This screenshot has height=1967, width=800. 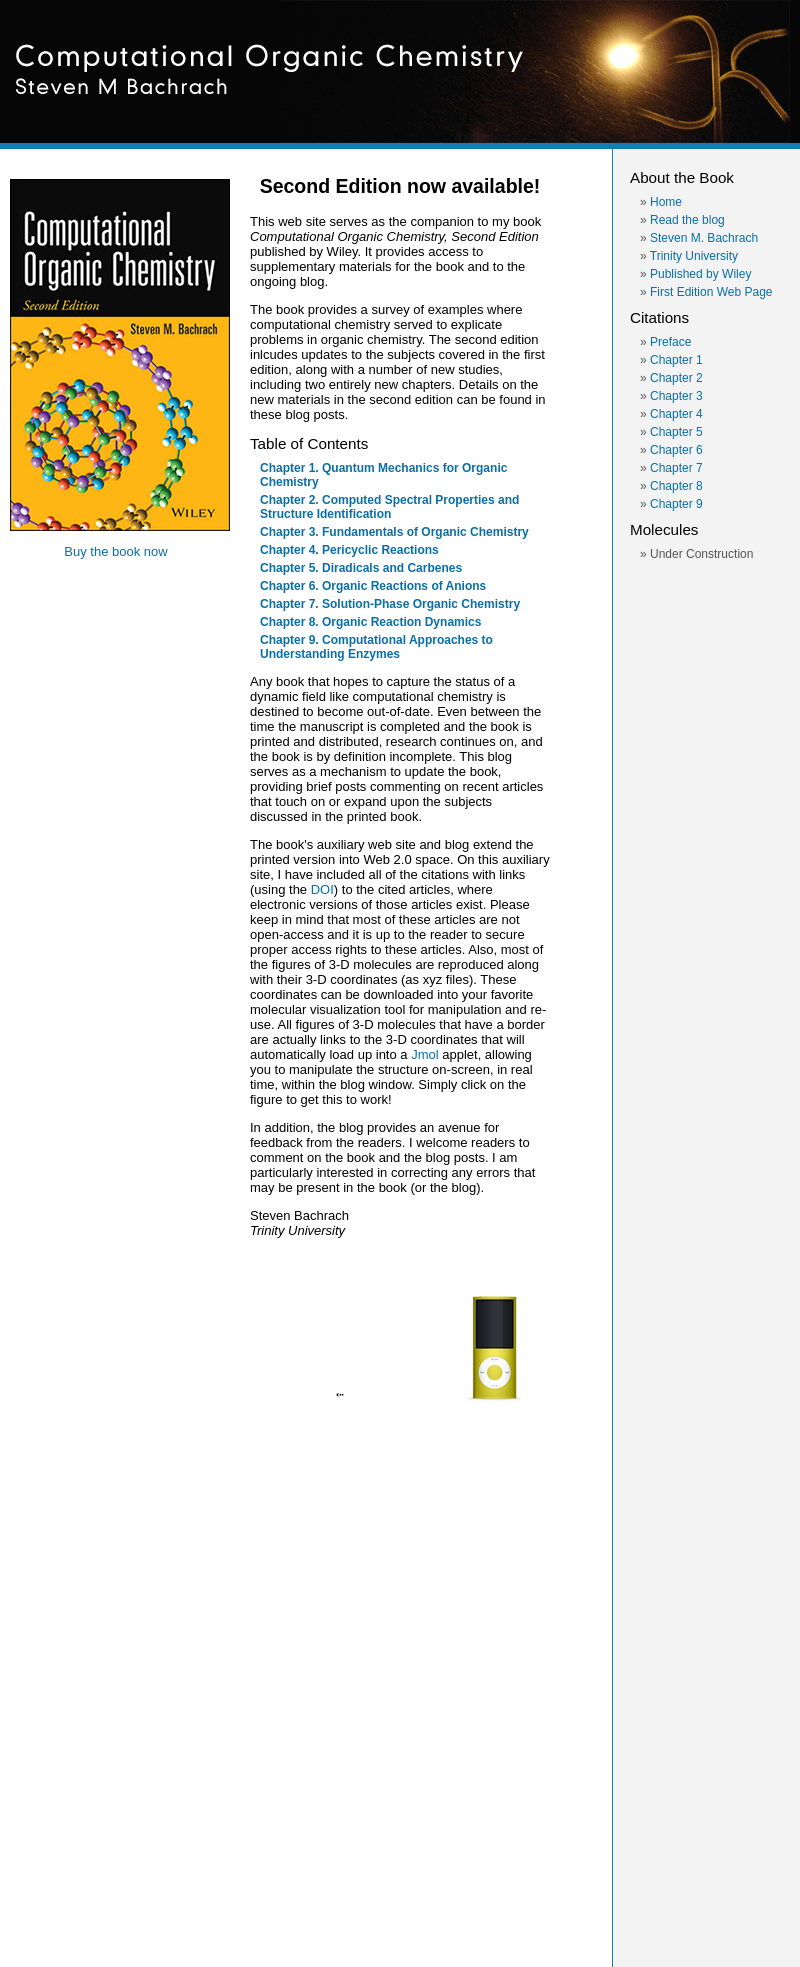 What do you see at coordinates (340, 1395) in the screenshot?
I see `go back to previous screen` at bounding box center [340, 1395].